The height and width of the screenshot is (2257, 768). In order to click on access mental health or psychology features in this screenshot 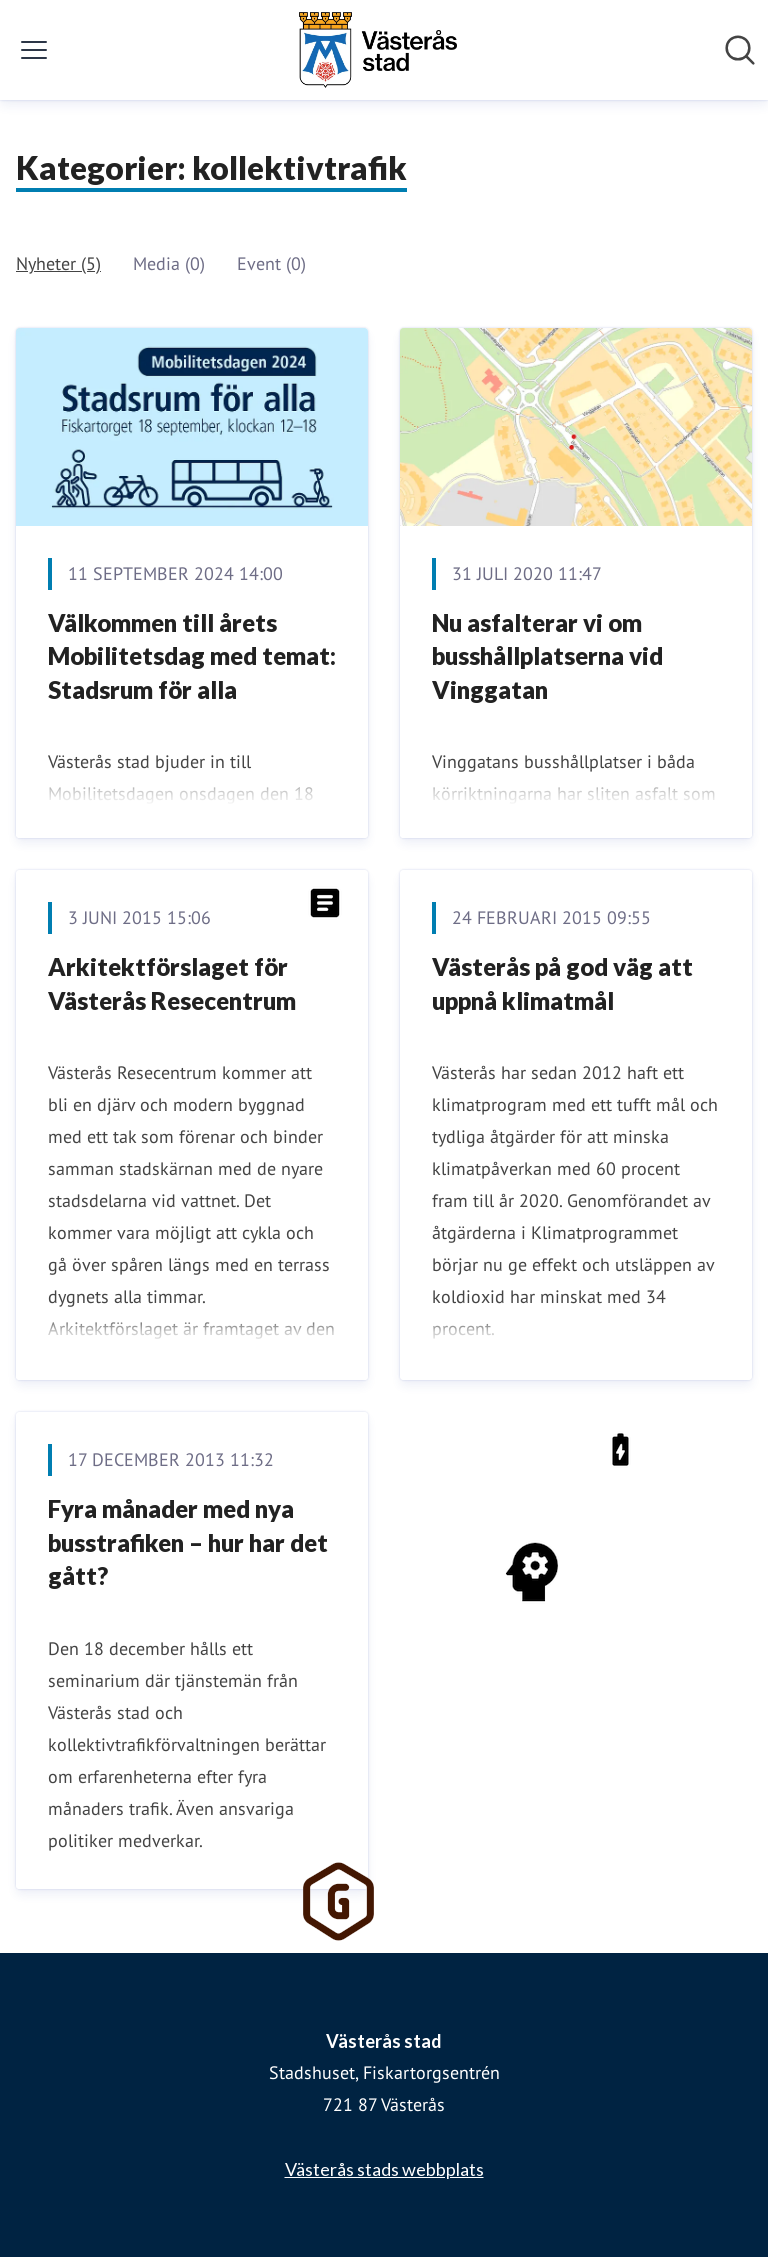, I will do `click(532, 1572)`.